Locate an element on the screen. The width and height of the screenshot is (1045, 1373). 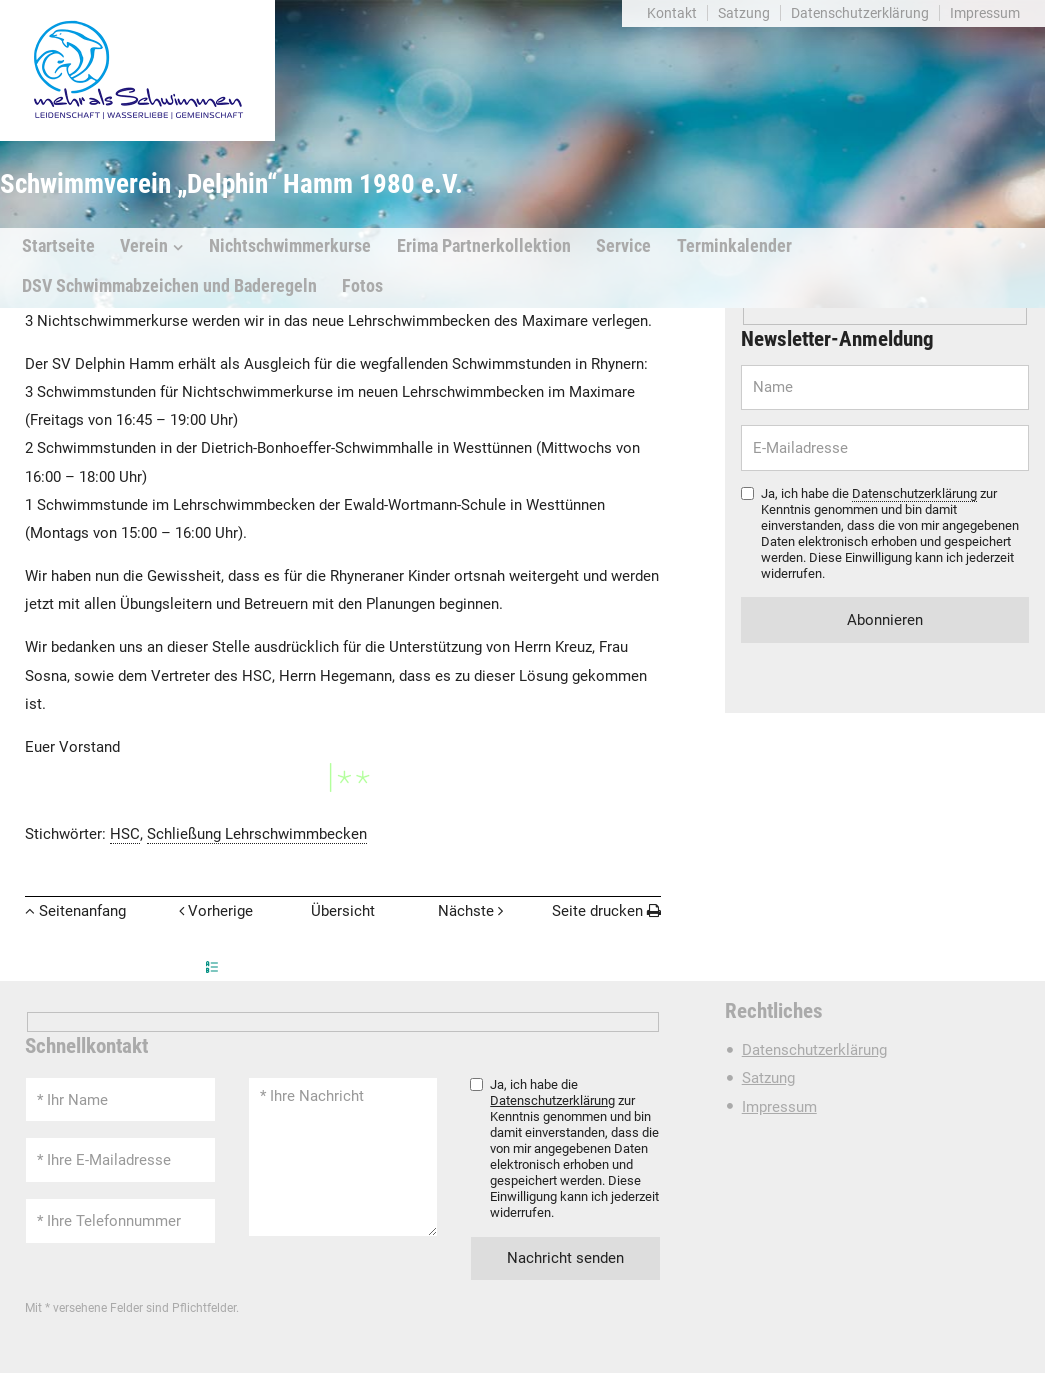
toggle alphabetical list view is located at coordinates (212, 967).